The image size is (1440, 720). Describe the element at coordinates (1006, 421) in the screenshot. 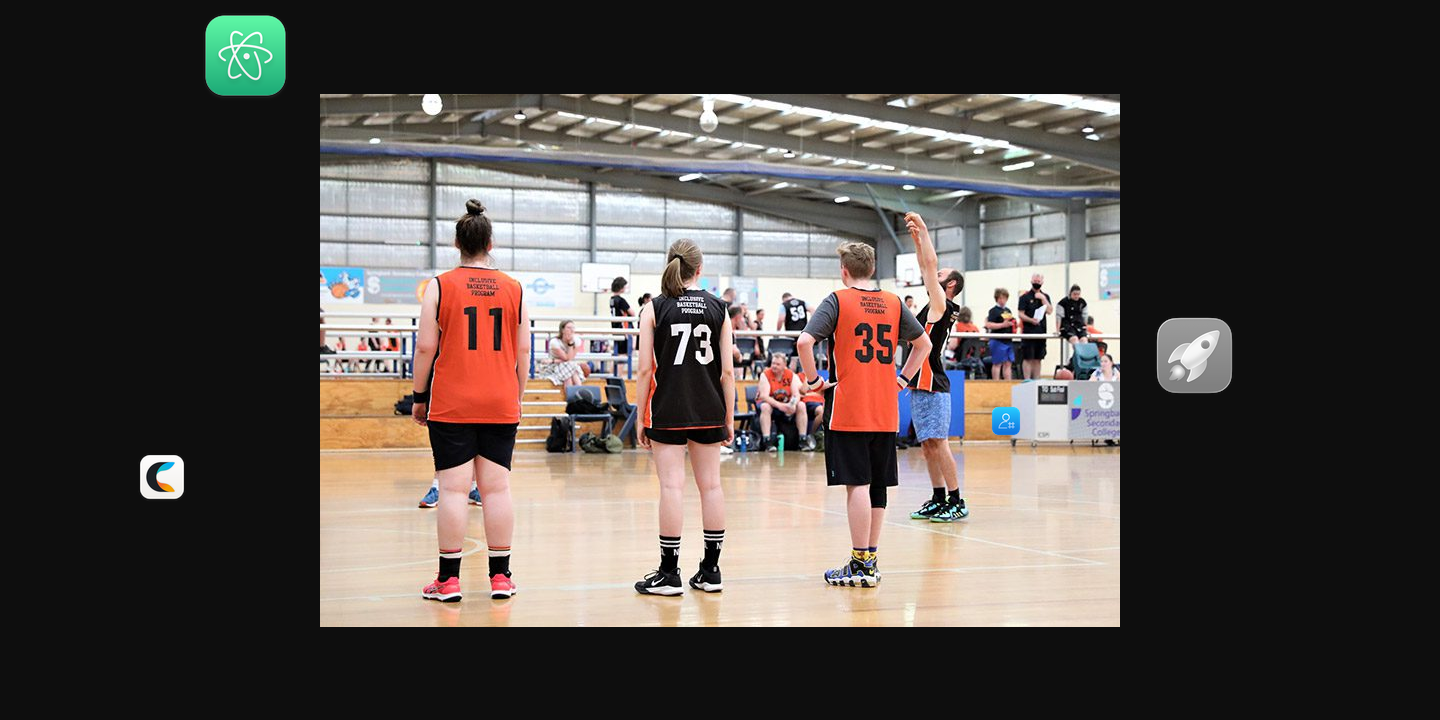

I see `access sudo or admin user preferences` at that location.